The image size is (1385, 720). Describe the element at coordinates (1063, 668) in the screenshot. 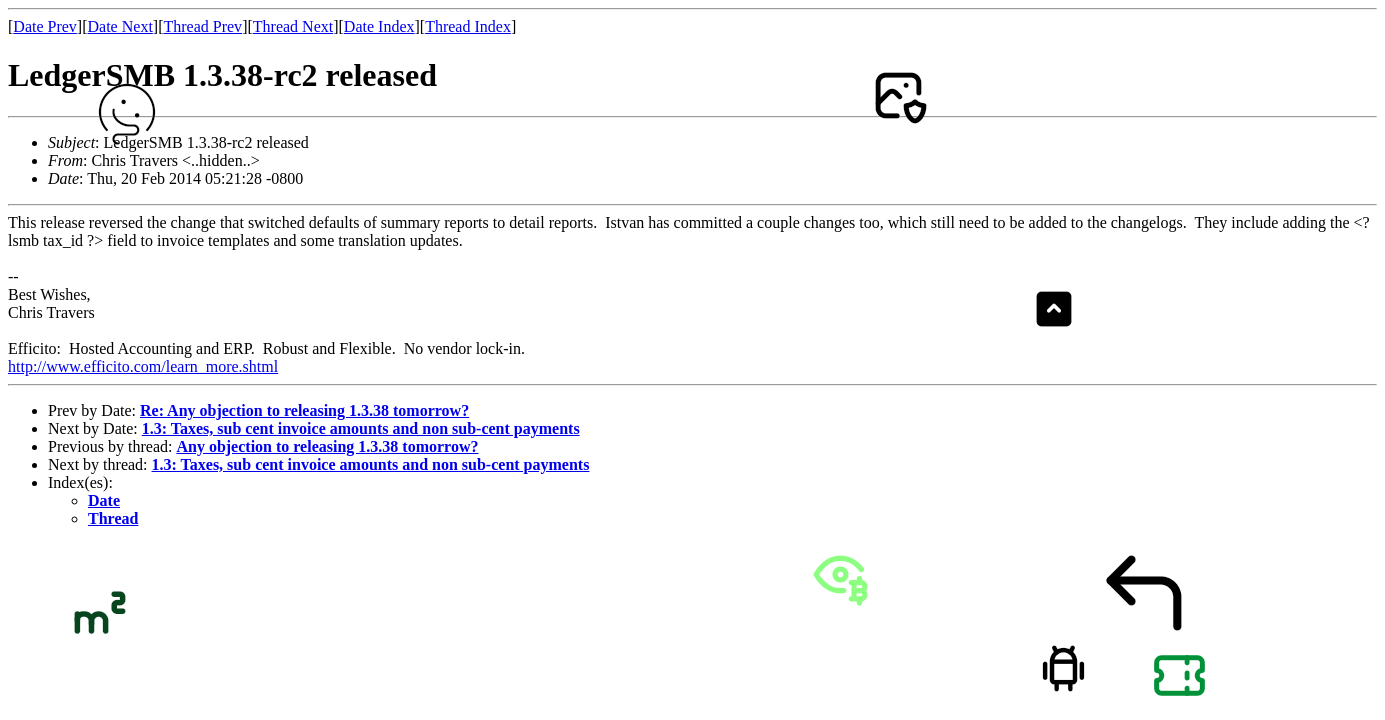

I see `android device or app indicator` at that location.